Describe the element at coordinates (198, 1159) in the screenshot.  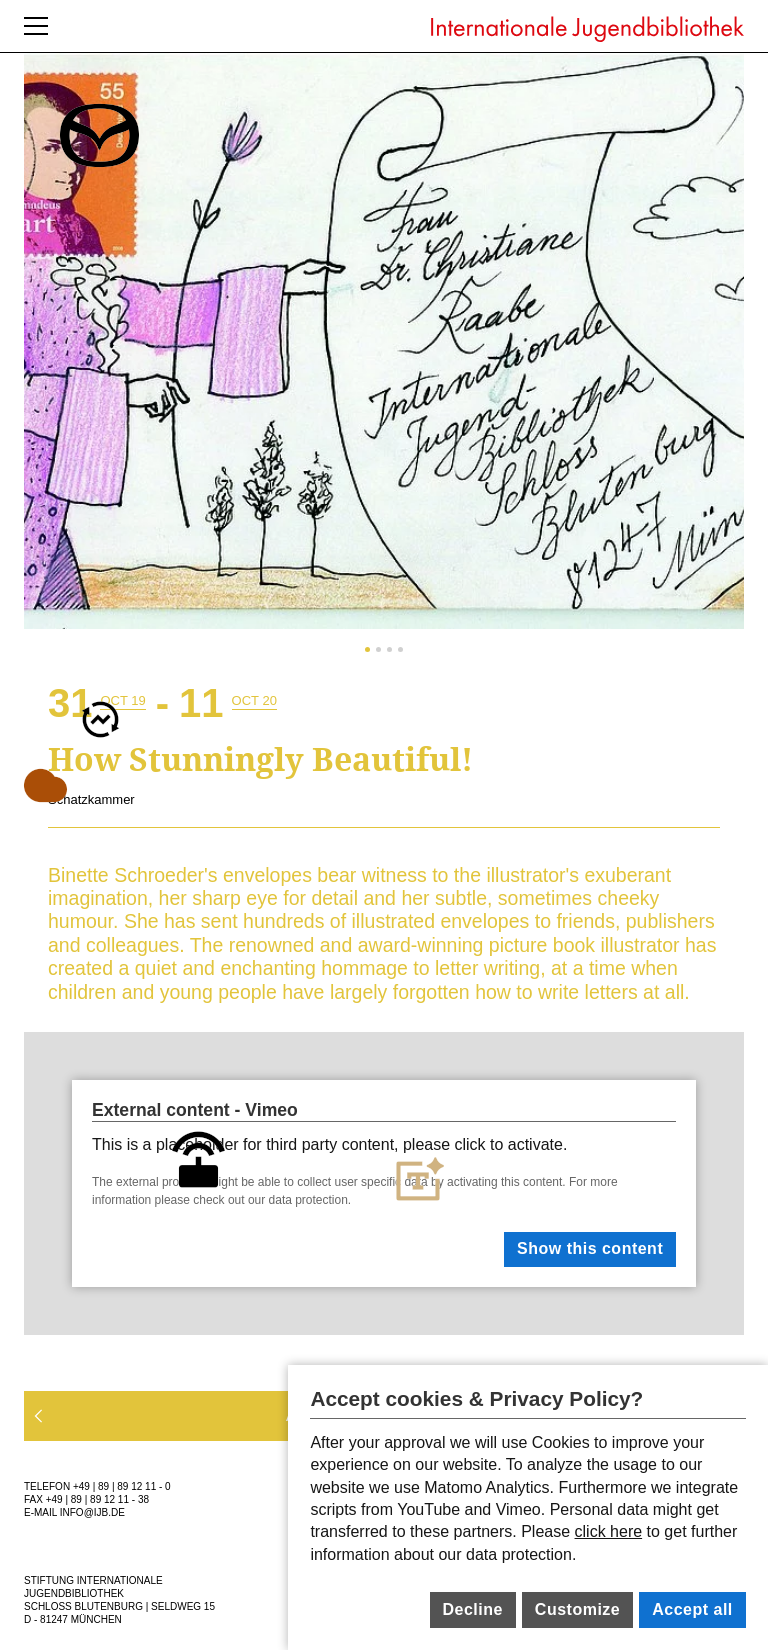
I see `access router or network settings` at that location.